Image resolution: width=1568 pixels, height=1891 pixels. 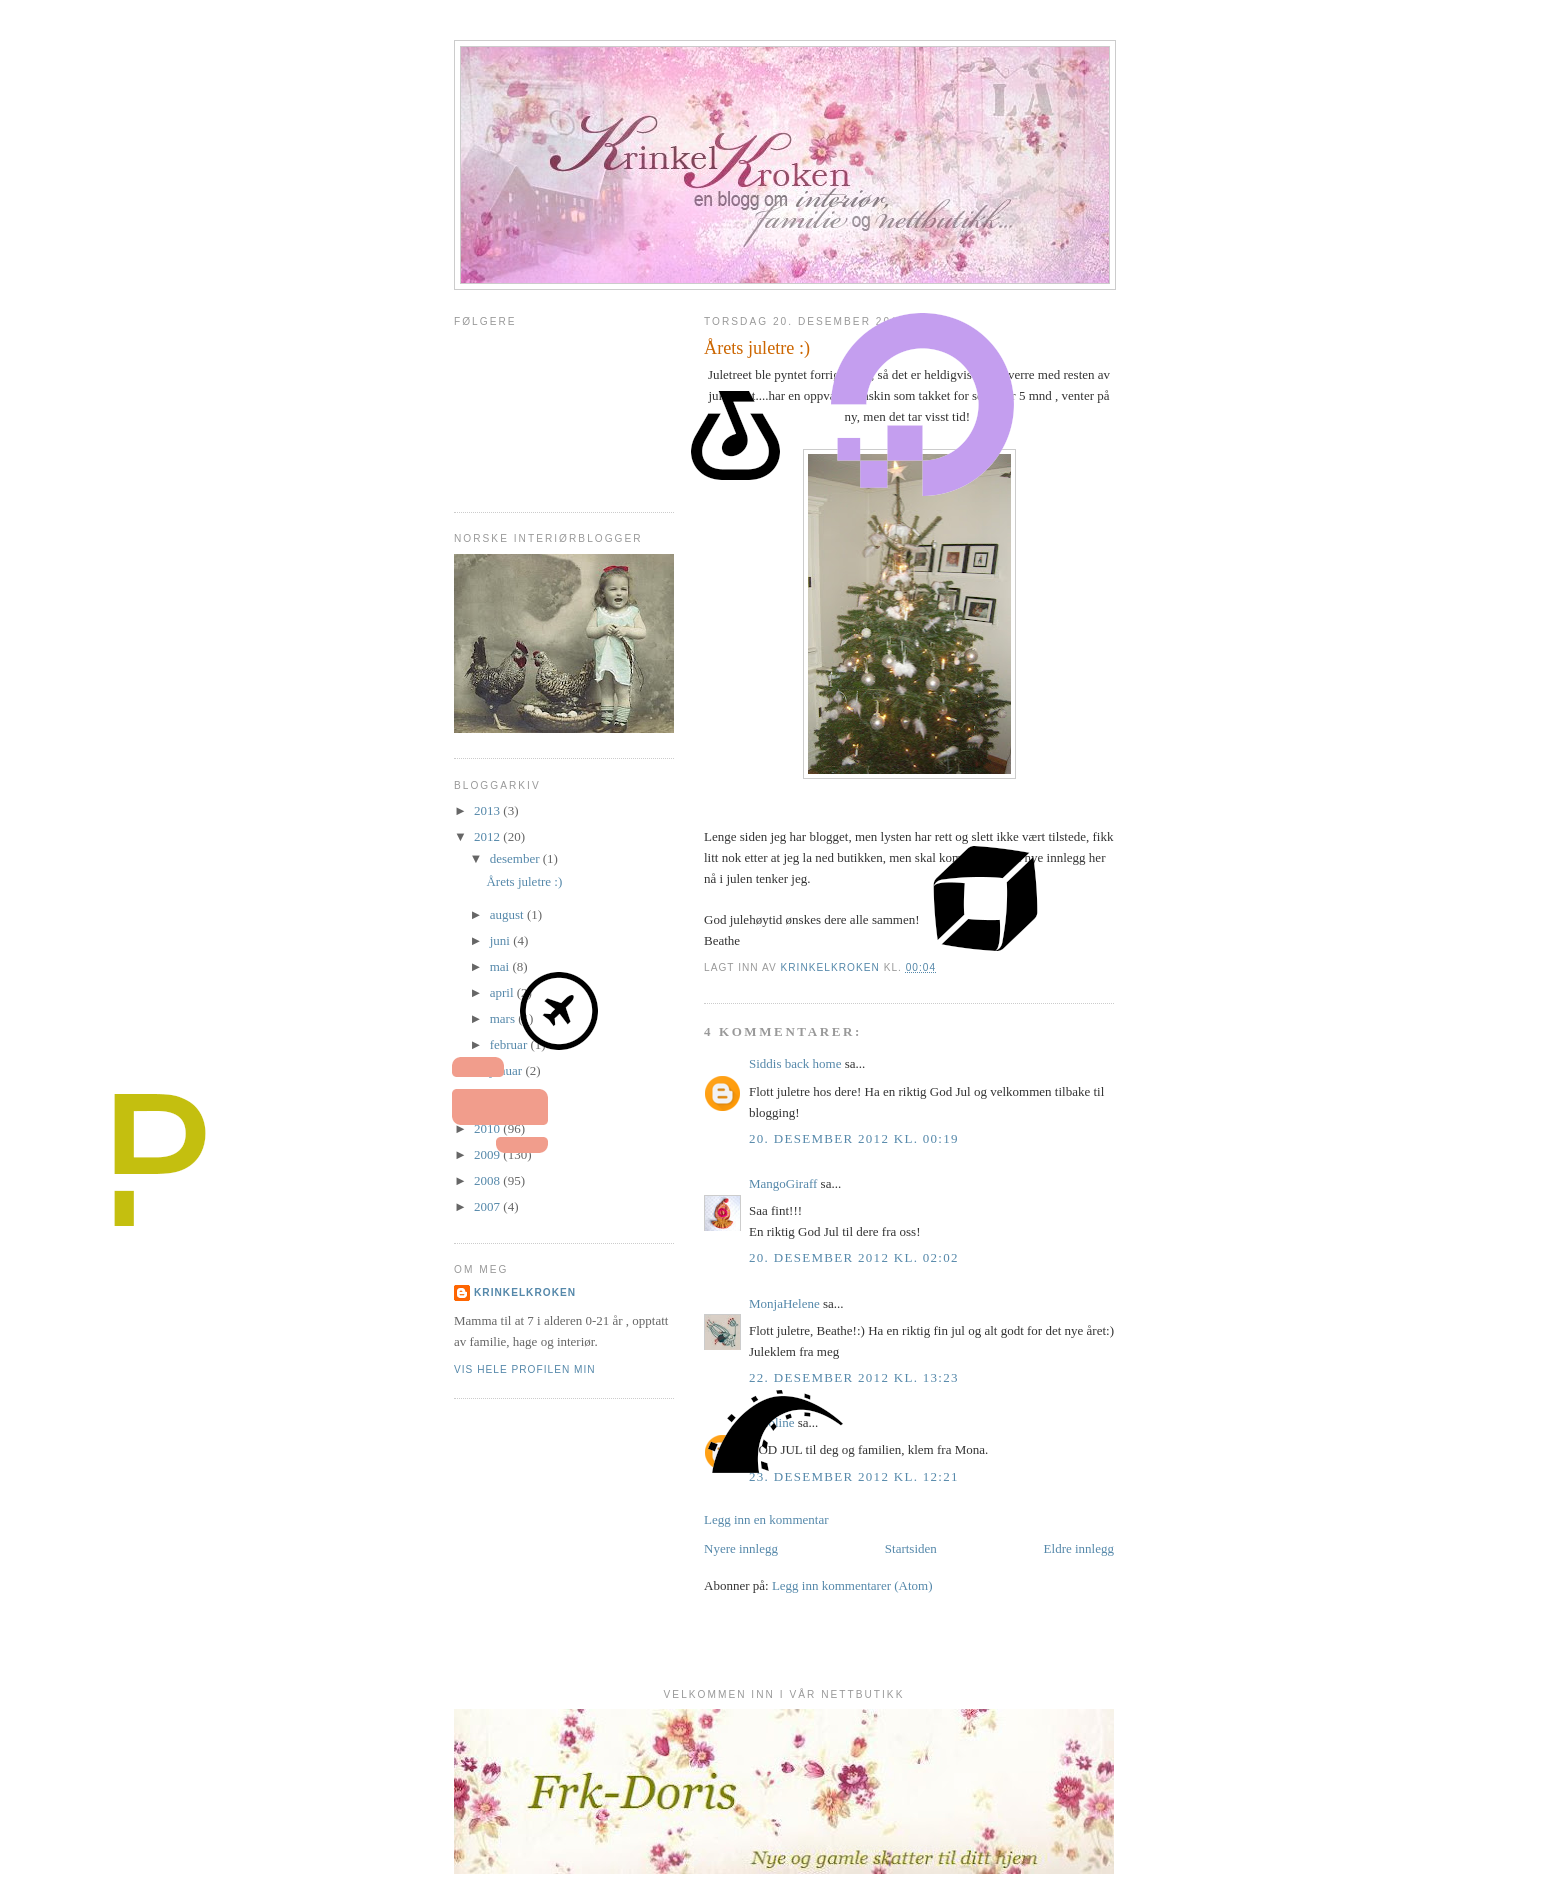 I want to click on ruby on rails framework logo, so click(x=775, y=1431).